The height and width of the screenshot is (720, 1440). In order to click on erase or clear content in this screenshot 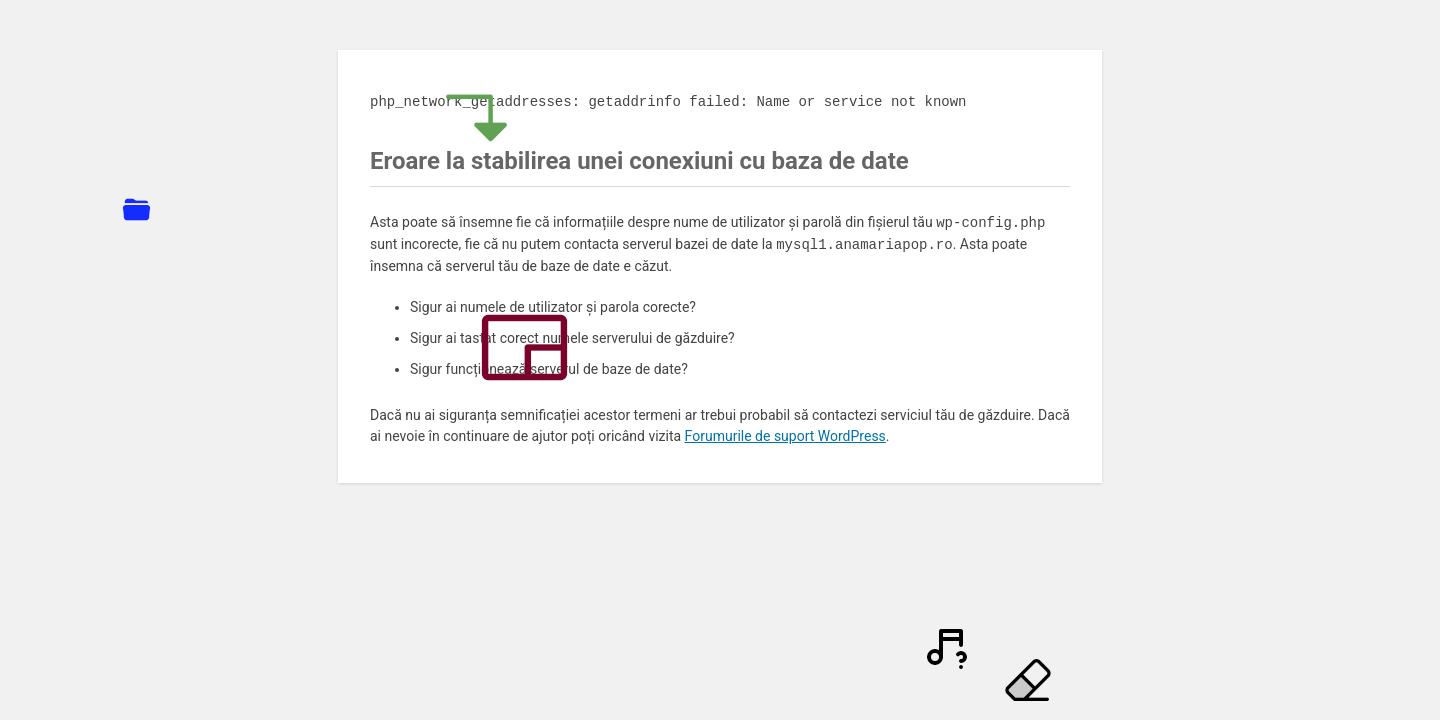, I will do `click(1028, 680)`.